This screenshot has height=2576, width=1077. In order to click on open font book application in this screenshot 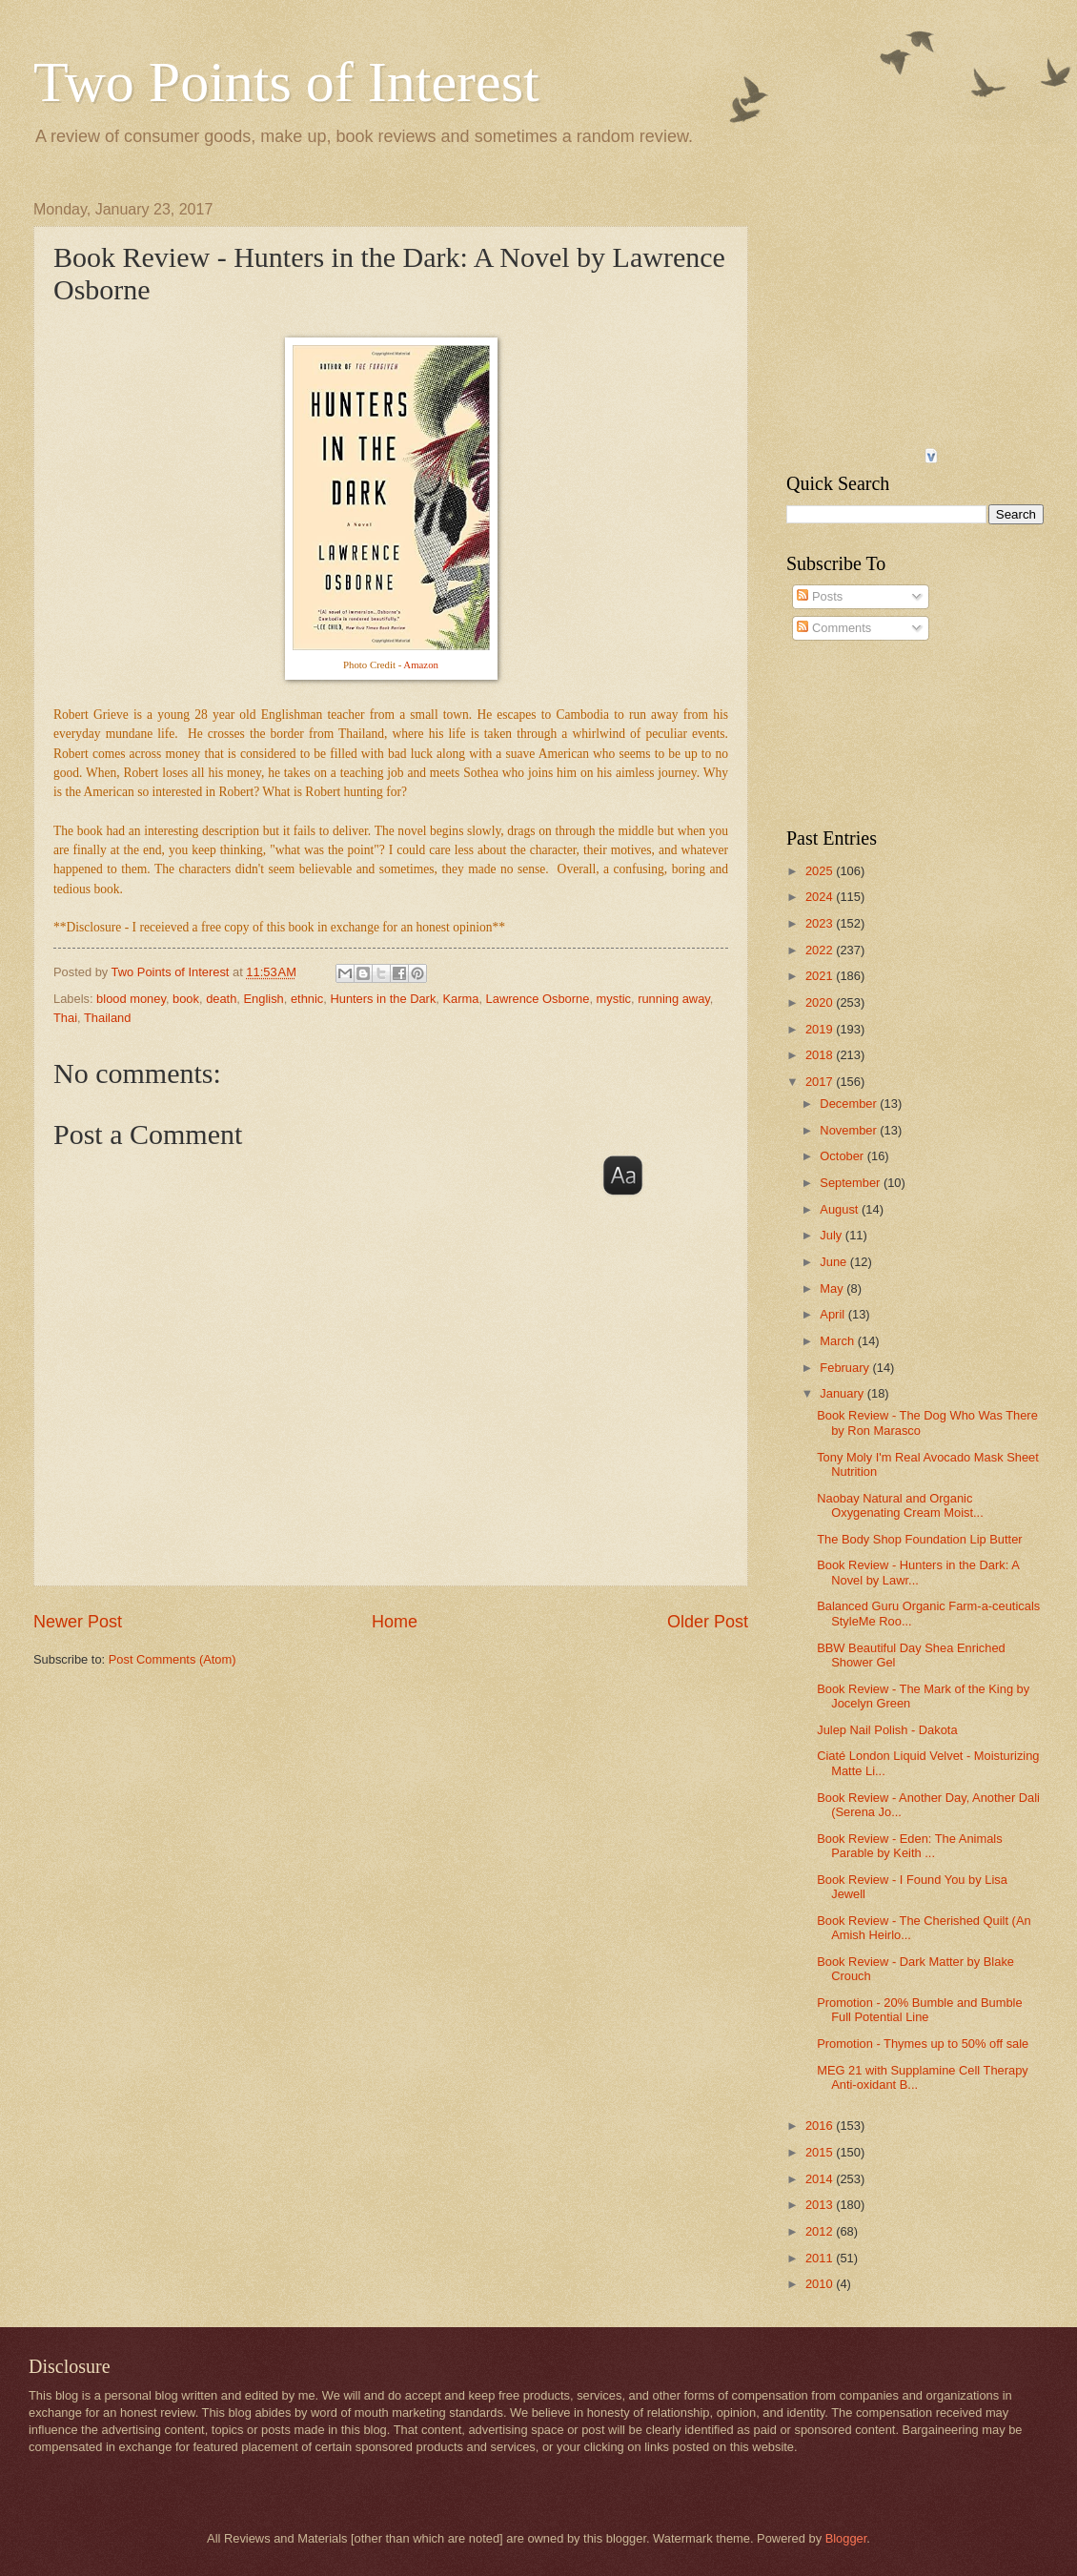, I will do `click(622, 1176)`.